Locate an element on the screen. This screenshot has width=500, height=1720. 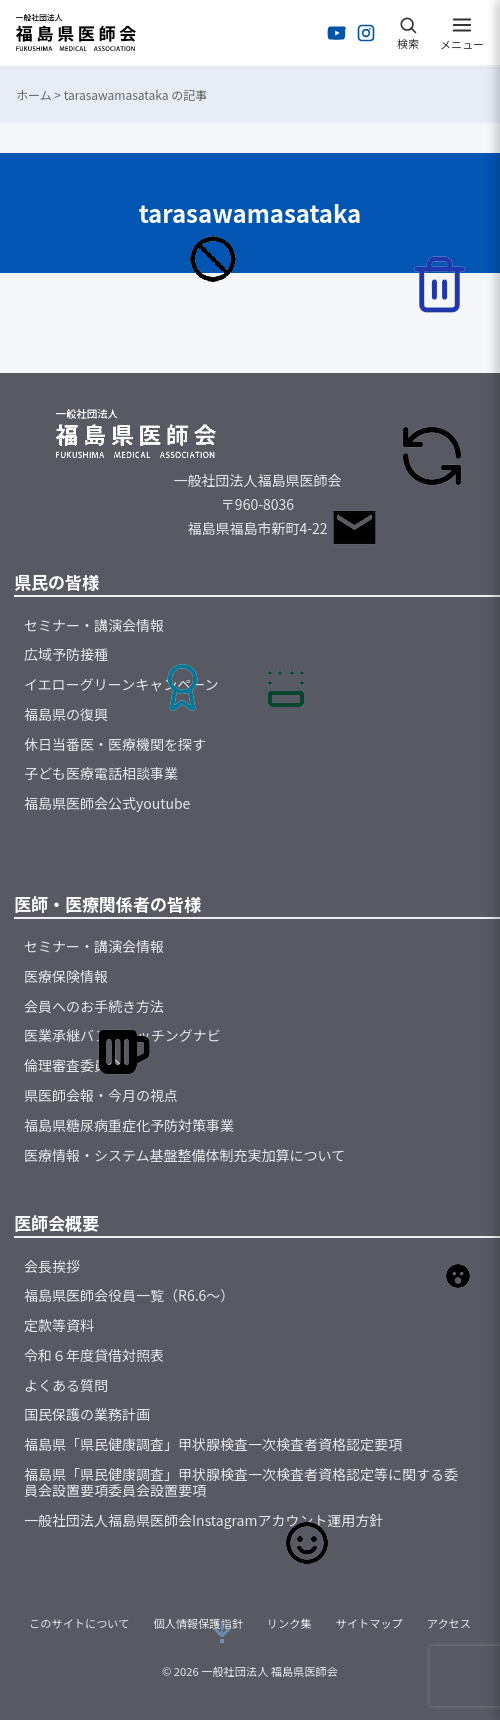
download to a specific location is located at coordinates (222, 1632).